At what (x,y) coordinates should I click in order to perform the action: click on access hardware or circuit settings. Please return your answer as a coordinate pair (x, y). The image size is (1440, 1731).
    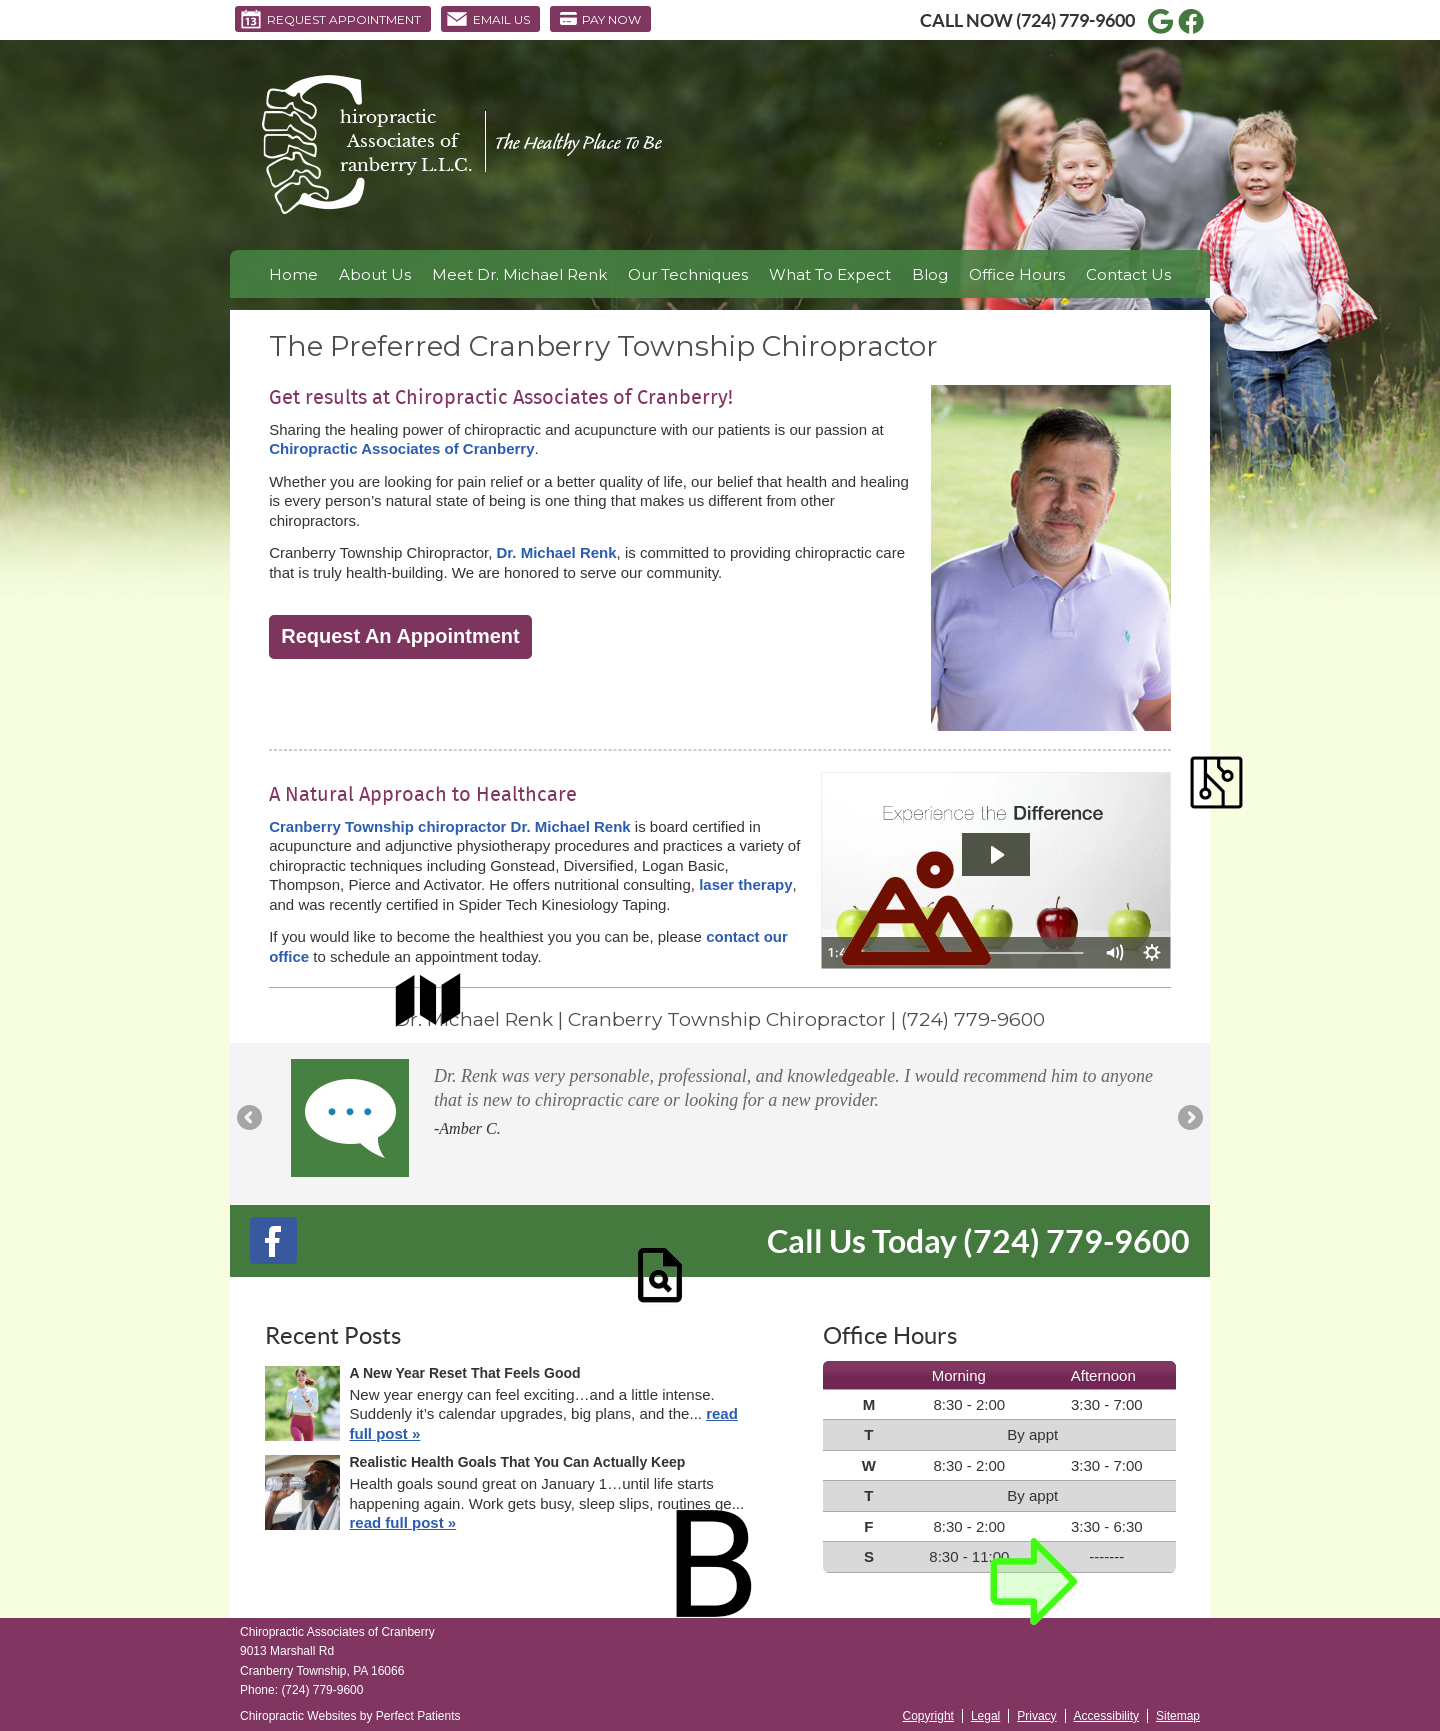
    Looking at the image, I should click on (1216, 782).